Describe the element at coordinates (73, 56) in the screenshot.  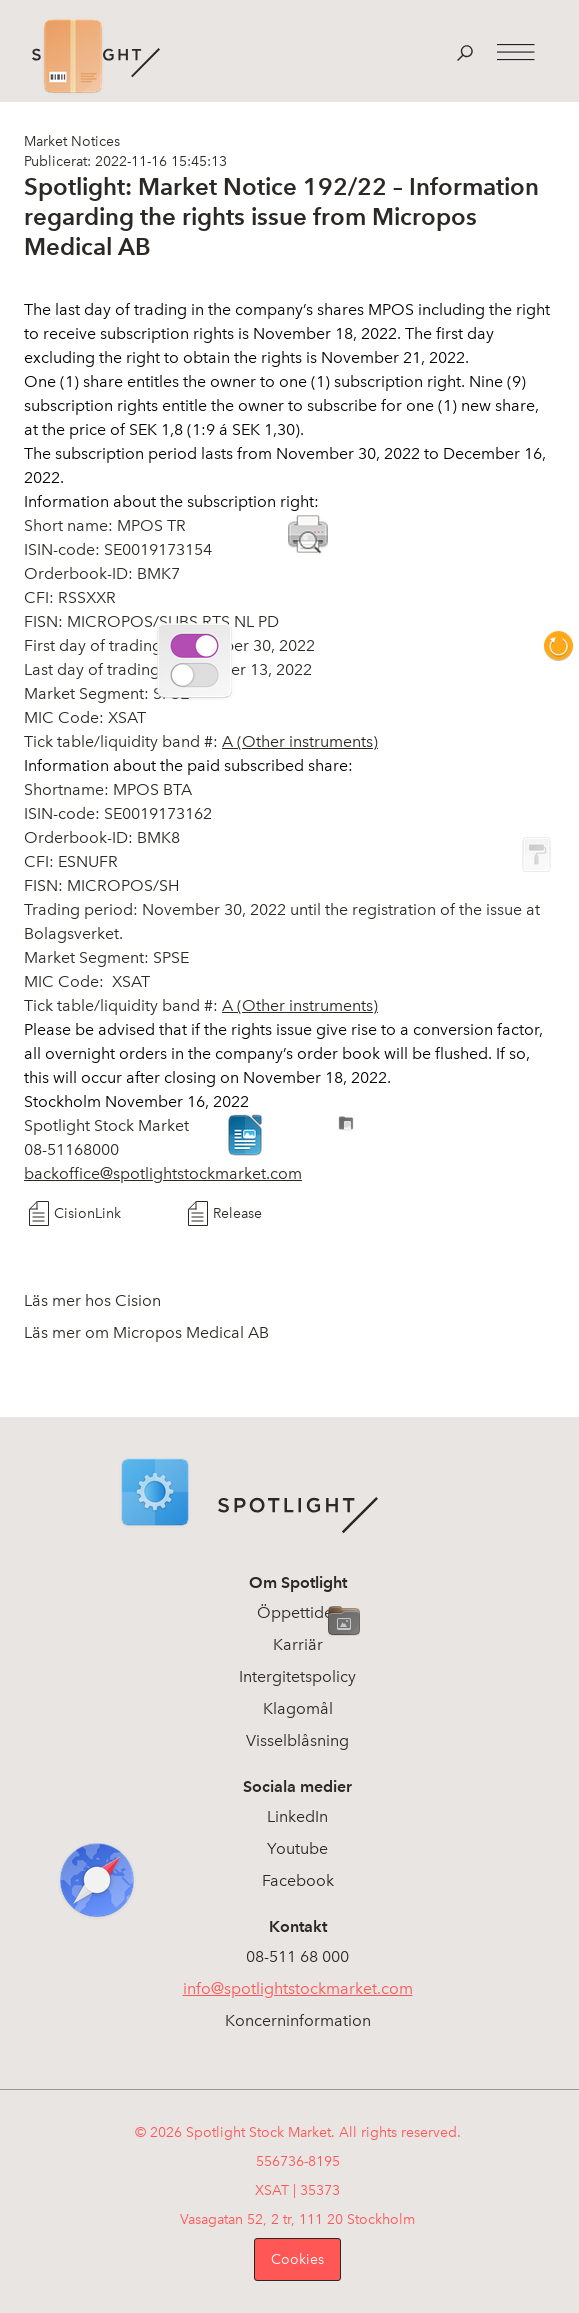
I see `open a compressed archive file` at that location.